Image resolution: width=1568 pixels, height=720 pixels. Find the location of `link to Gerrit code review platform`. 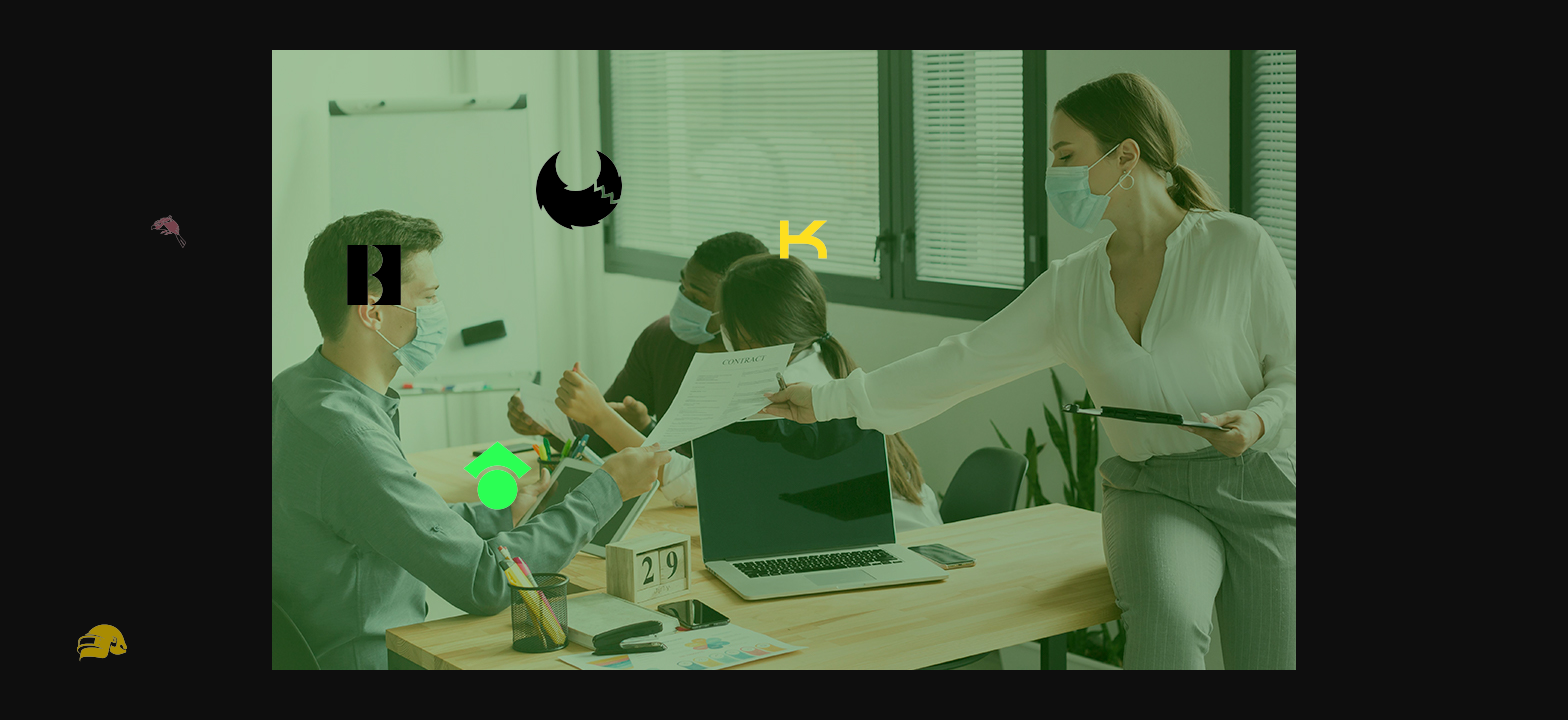

link to Gerrit code review platform is located at coordinates (168, 231).